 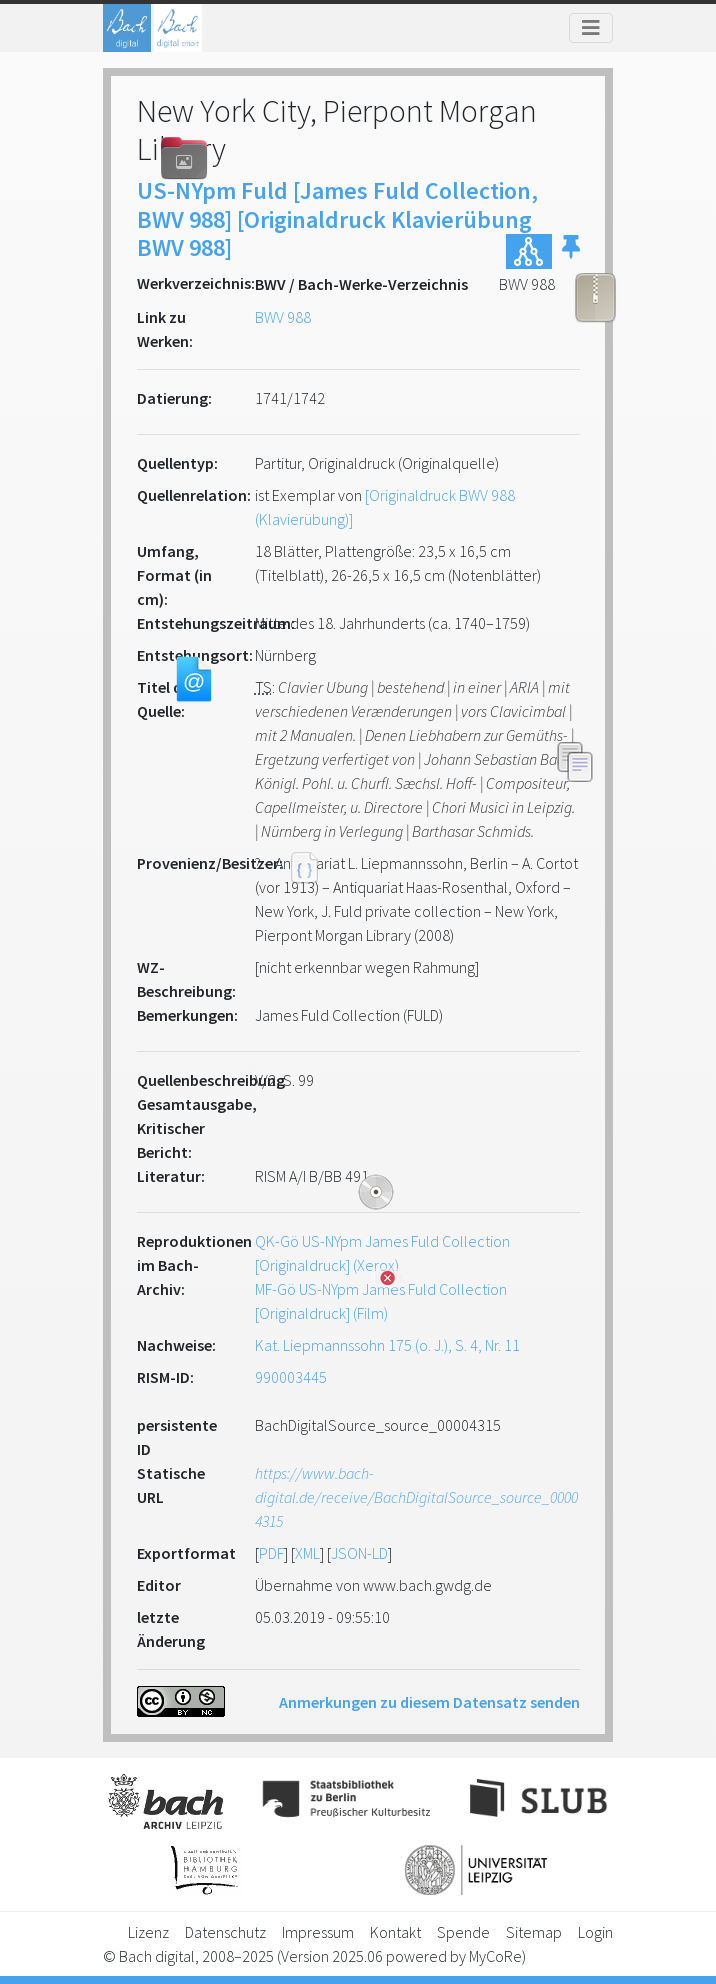 What do you see at coordinates (304, 867) in the screenshot?
I see `open a CSS stylesheet file` at bounding box center [304, 867].